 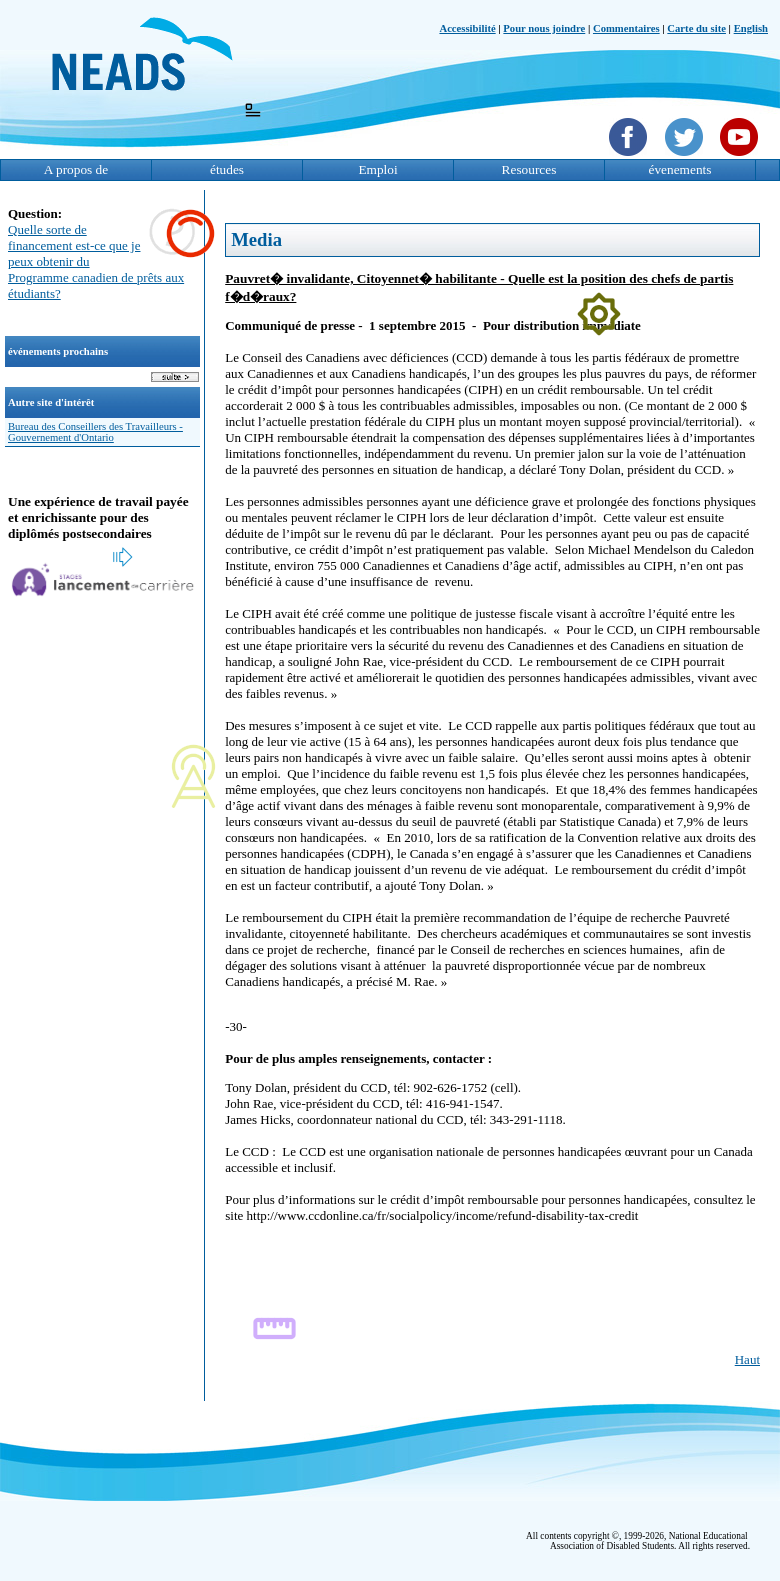 I want to click on adjust screen brightness settings, so click(x=599, y=314).